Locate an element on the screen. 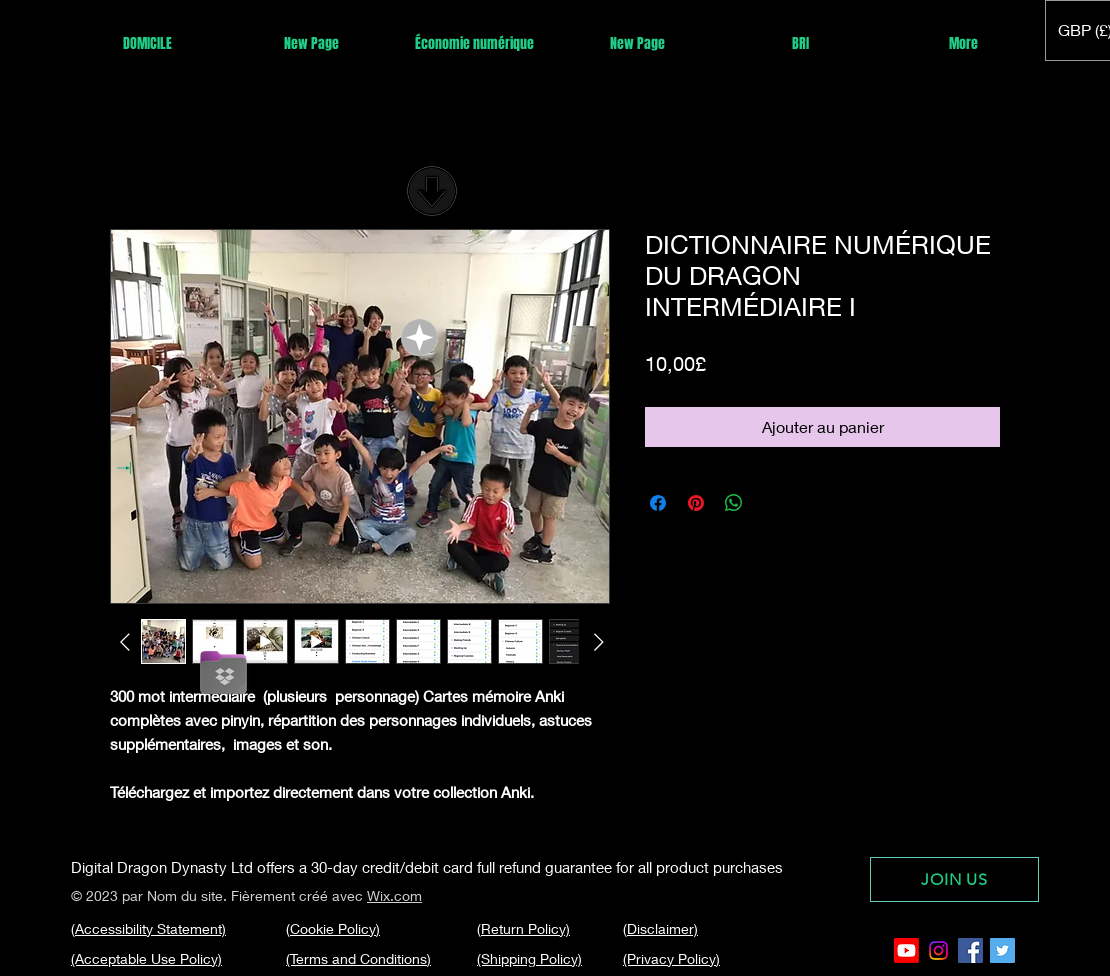 Image resolution: width=1110 pixels, height=976 pixels. access your downloads folder is located at coordinates (432, 191).